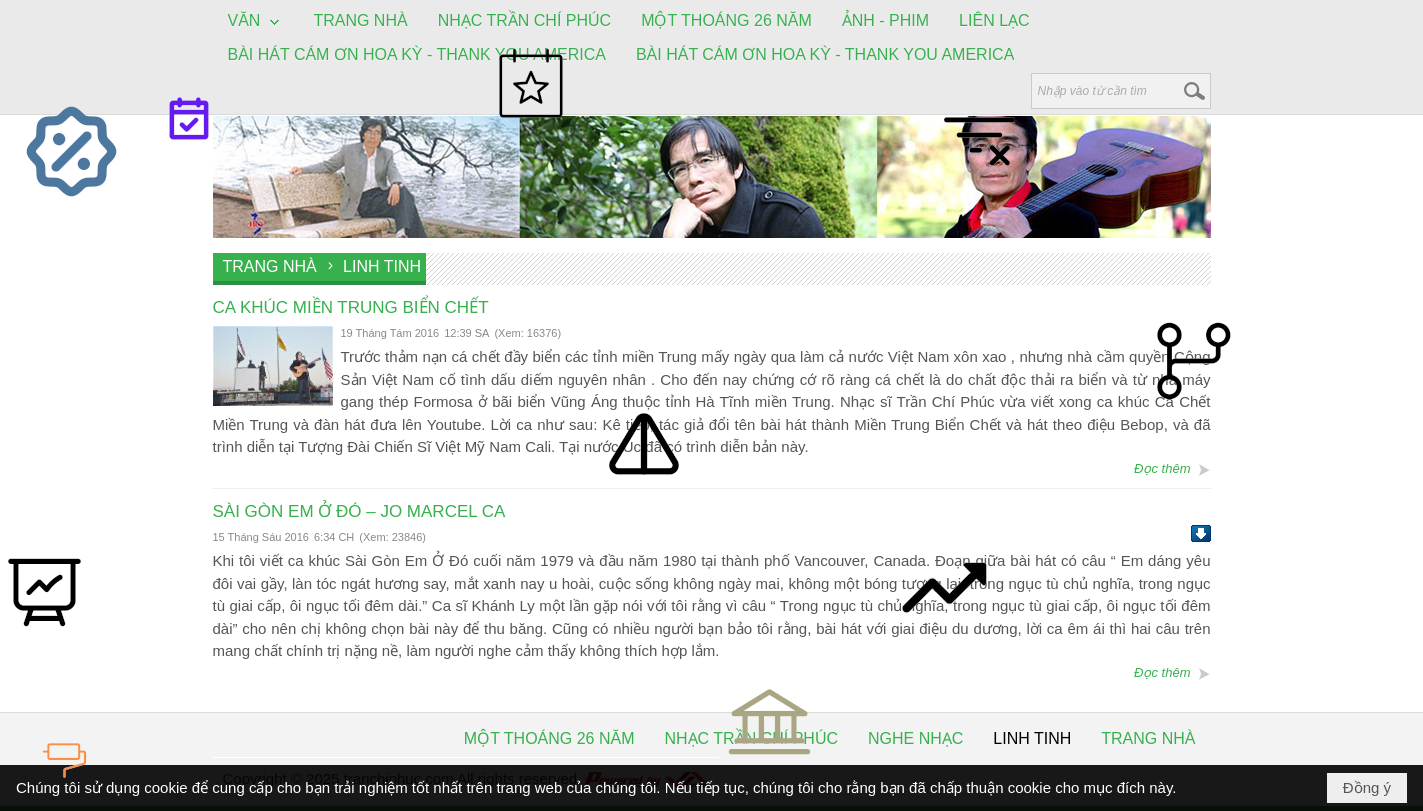  What do you see at coordinates (44, 592) in the screenshot?
I see `view presentation or slideshow` at bounding box center [44, 592].